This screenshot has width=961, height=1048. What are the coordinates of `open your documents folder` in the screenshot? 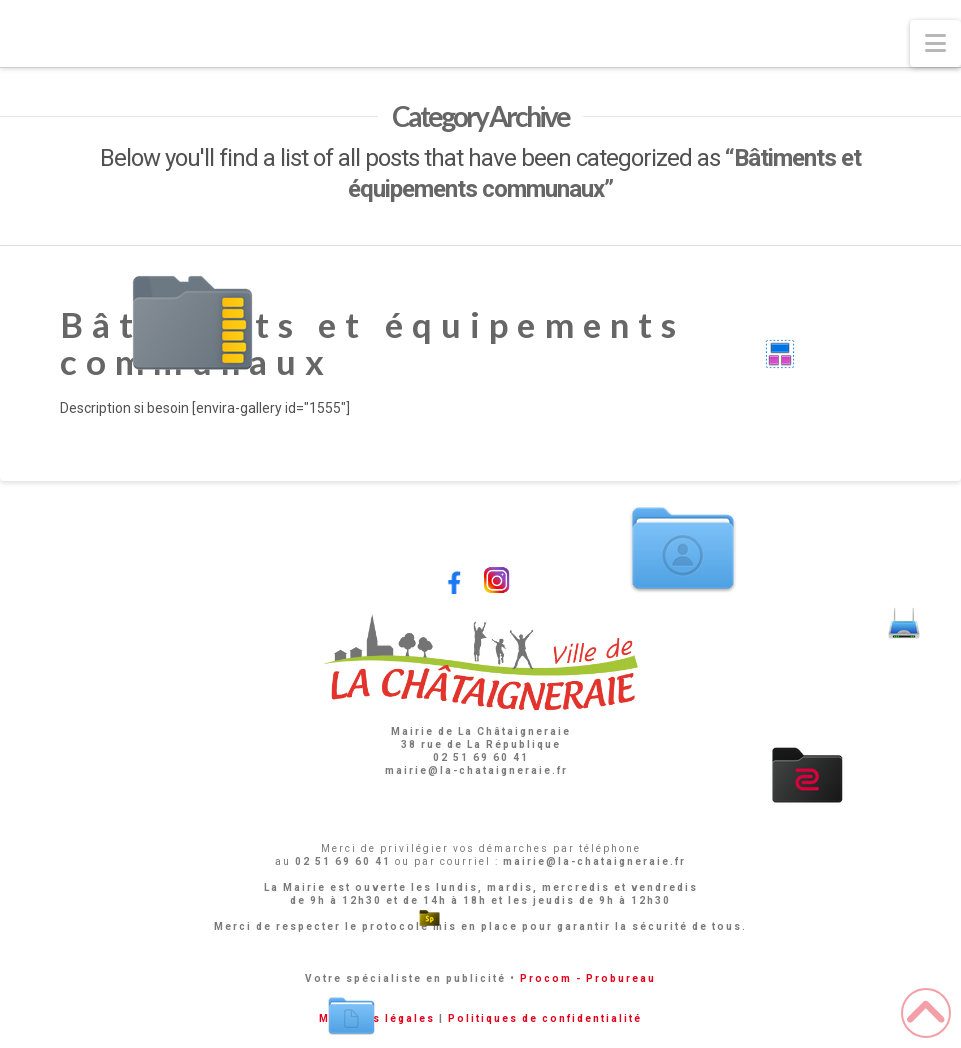 It's located at (351, 1015).